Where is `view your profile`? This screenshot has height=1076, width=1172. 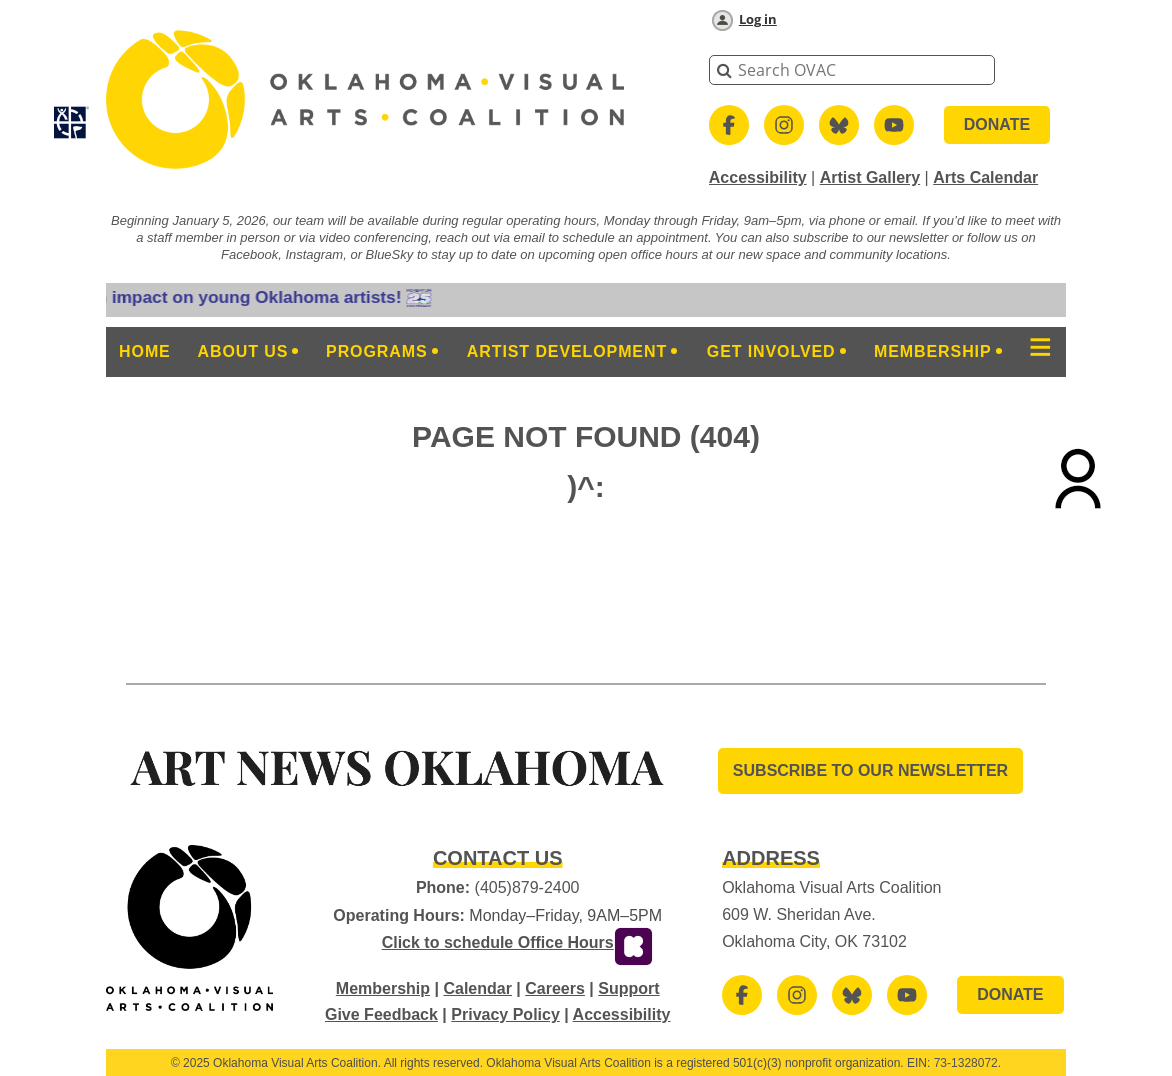
view your profile is located at coordinates (1078, 480).